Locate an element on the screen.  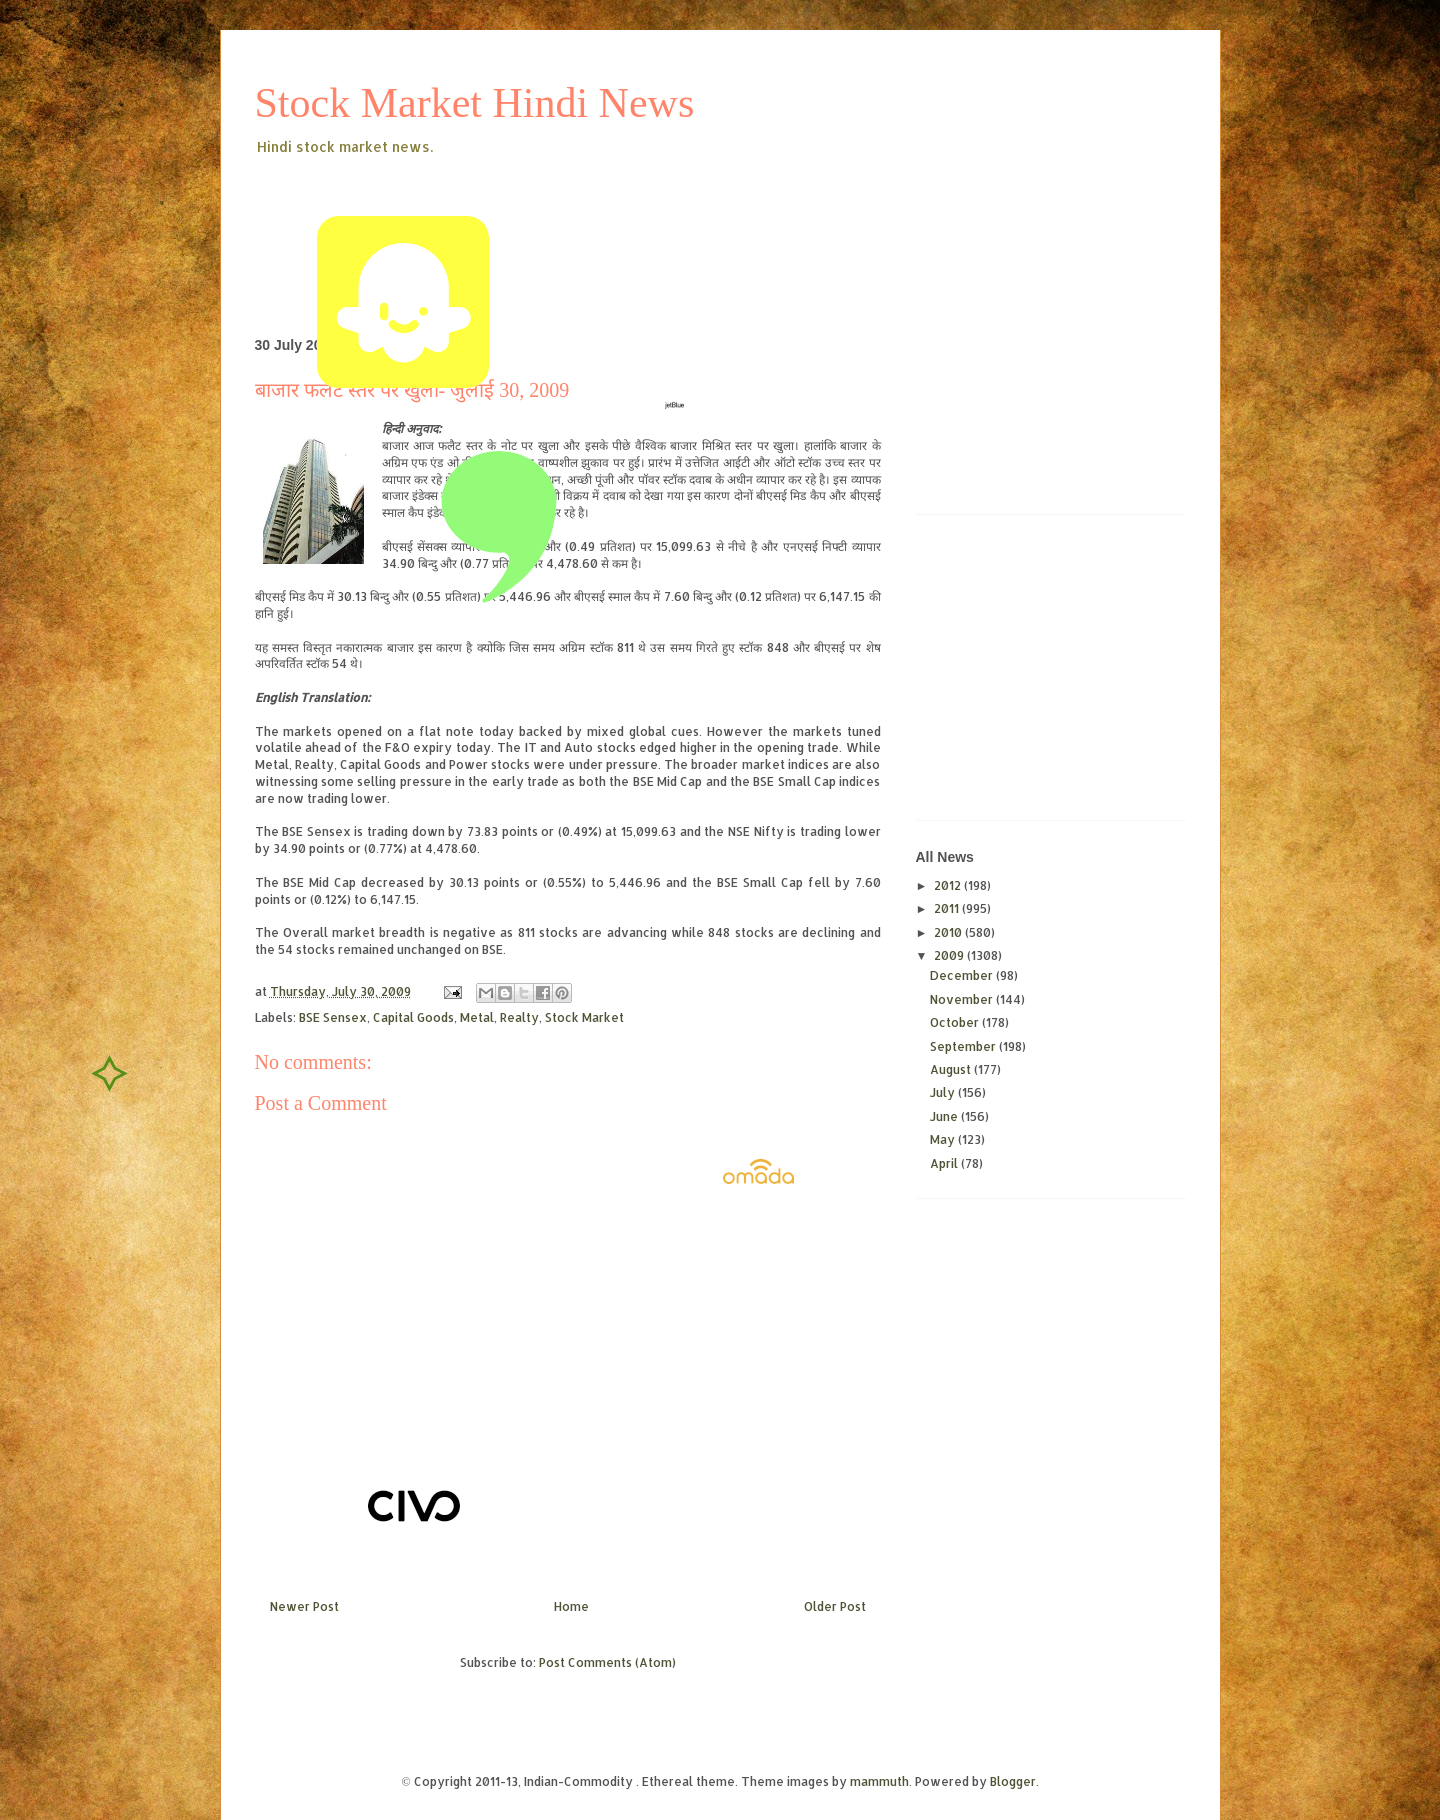
open the coze app is located at coordinates (403, 302).